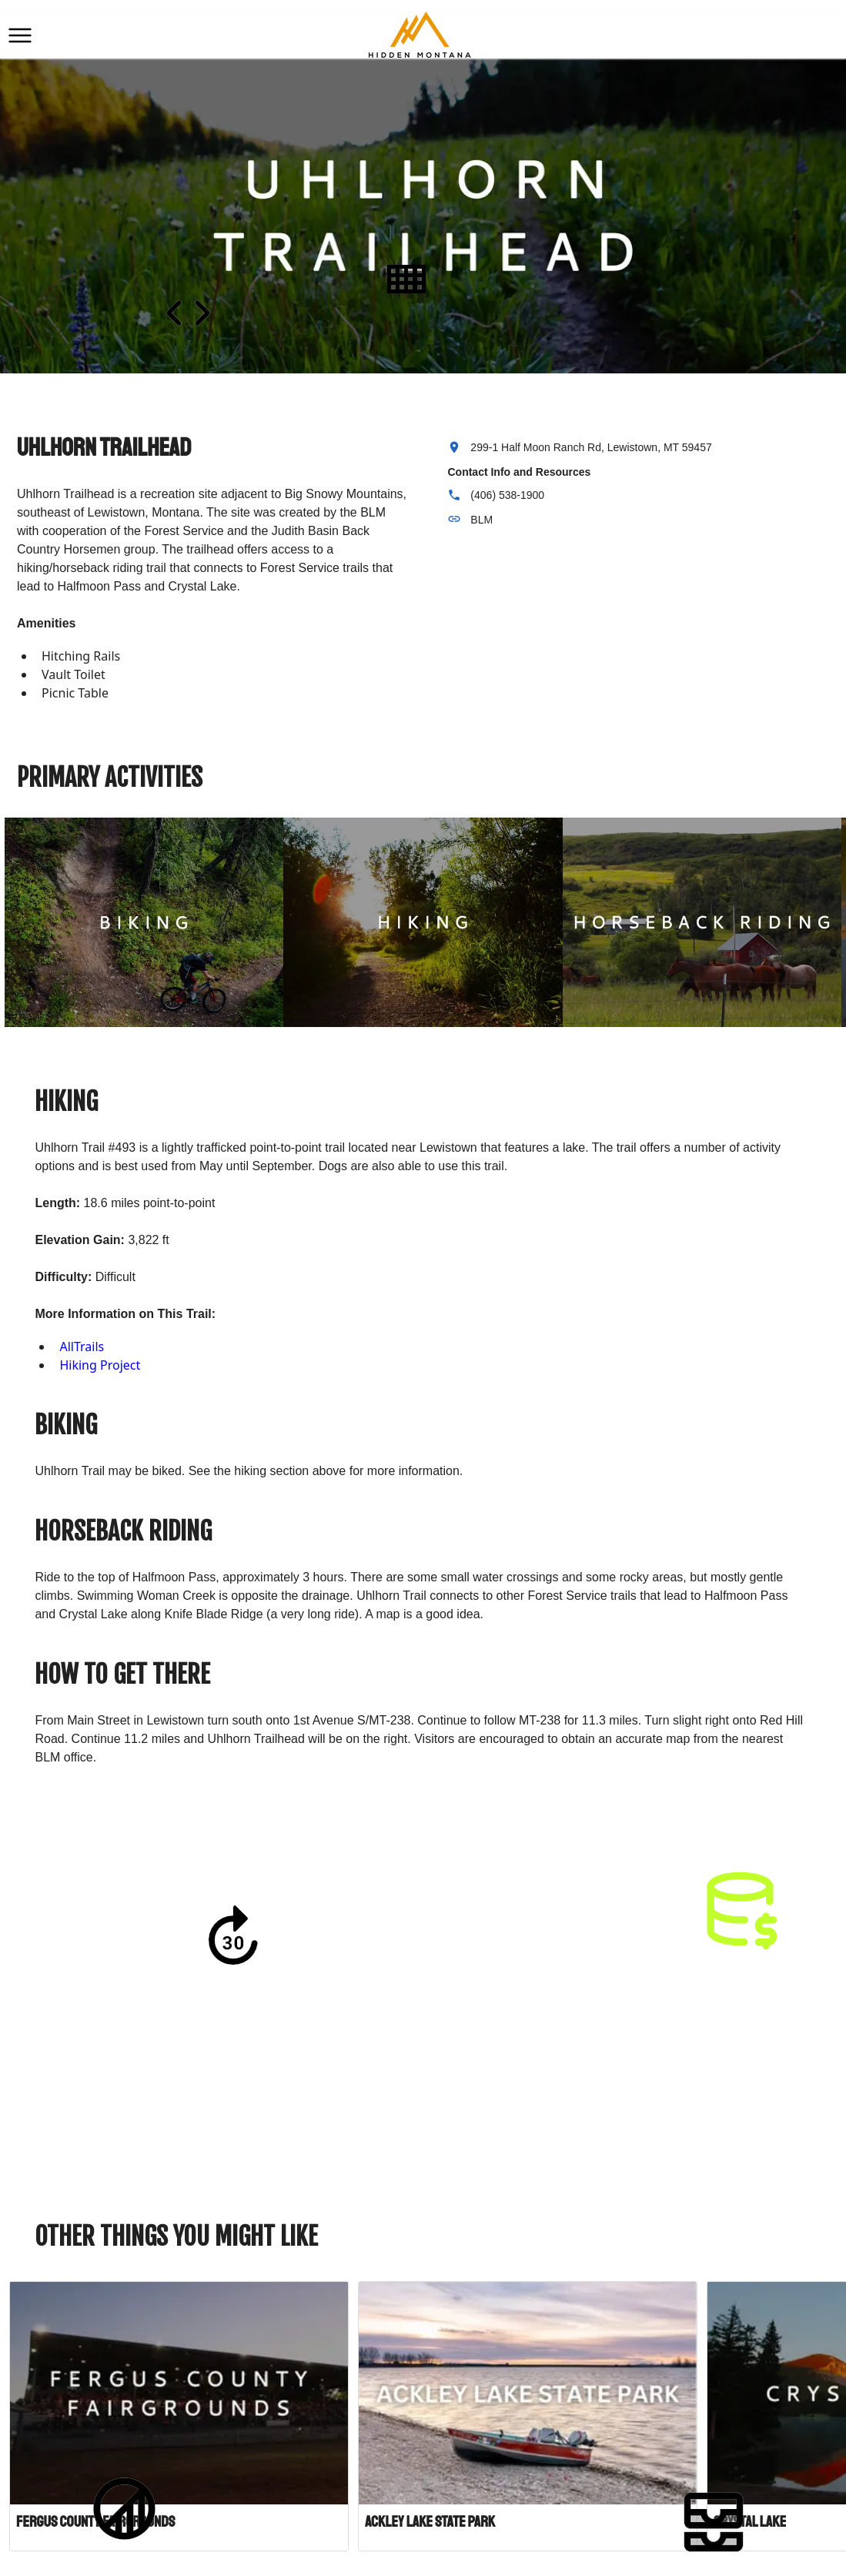  Describe the element at coordinates (124, 2508) in the screenshot. I see `toggle half-tone or contrast display mode` at that location.